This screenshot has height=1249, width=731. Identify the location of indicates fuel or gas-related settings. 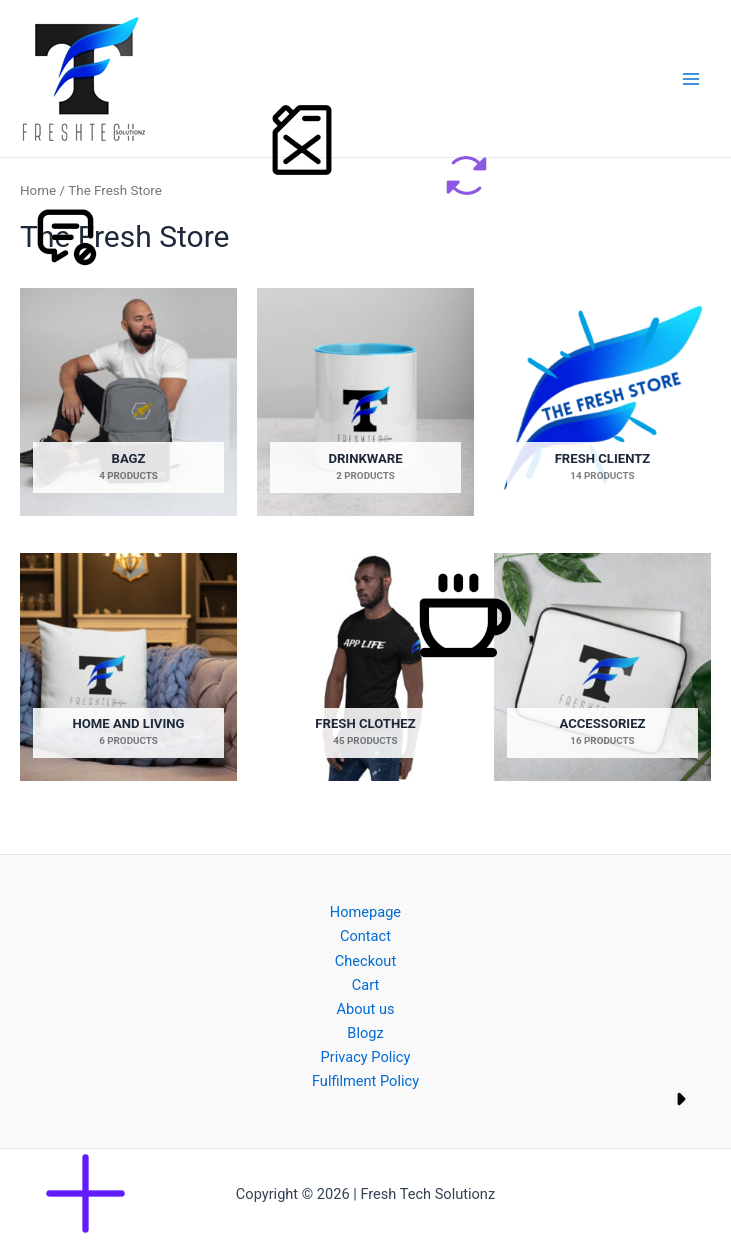
(302, 140).